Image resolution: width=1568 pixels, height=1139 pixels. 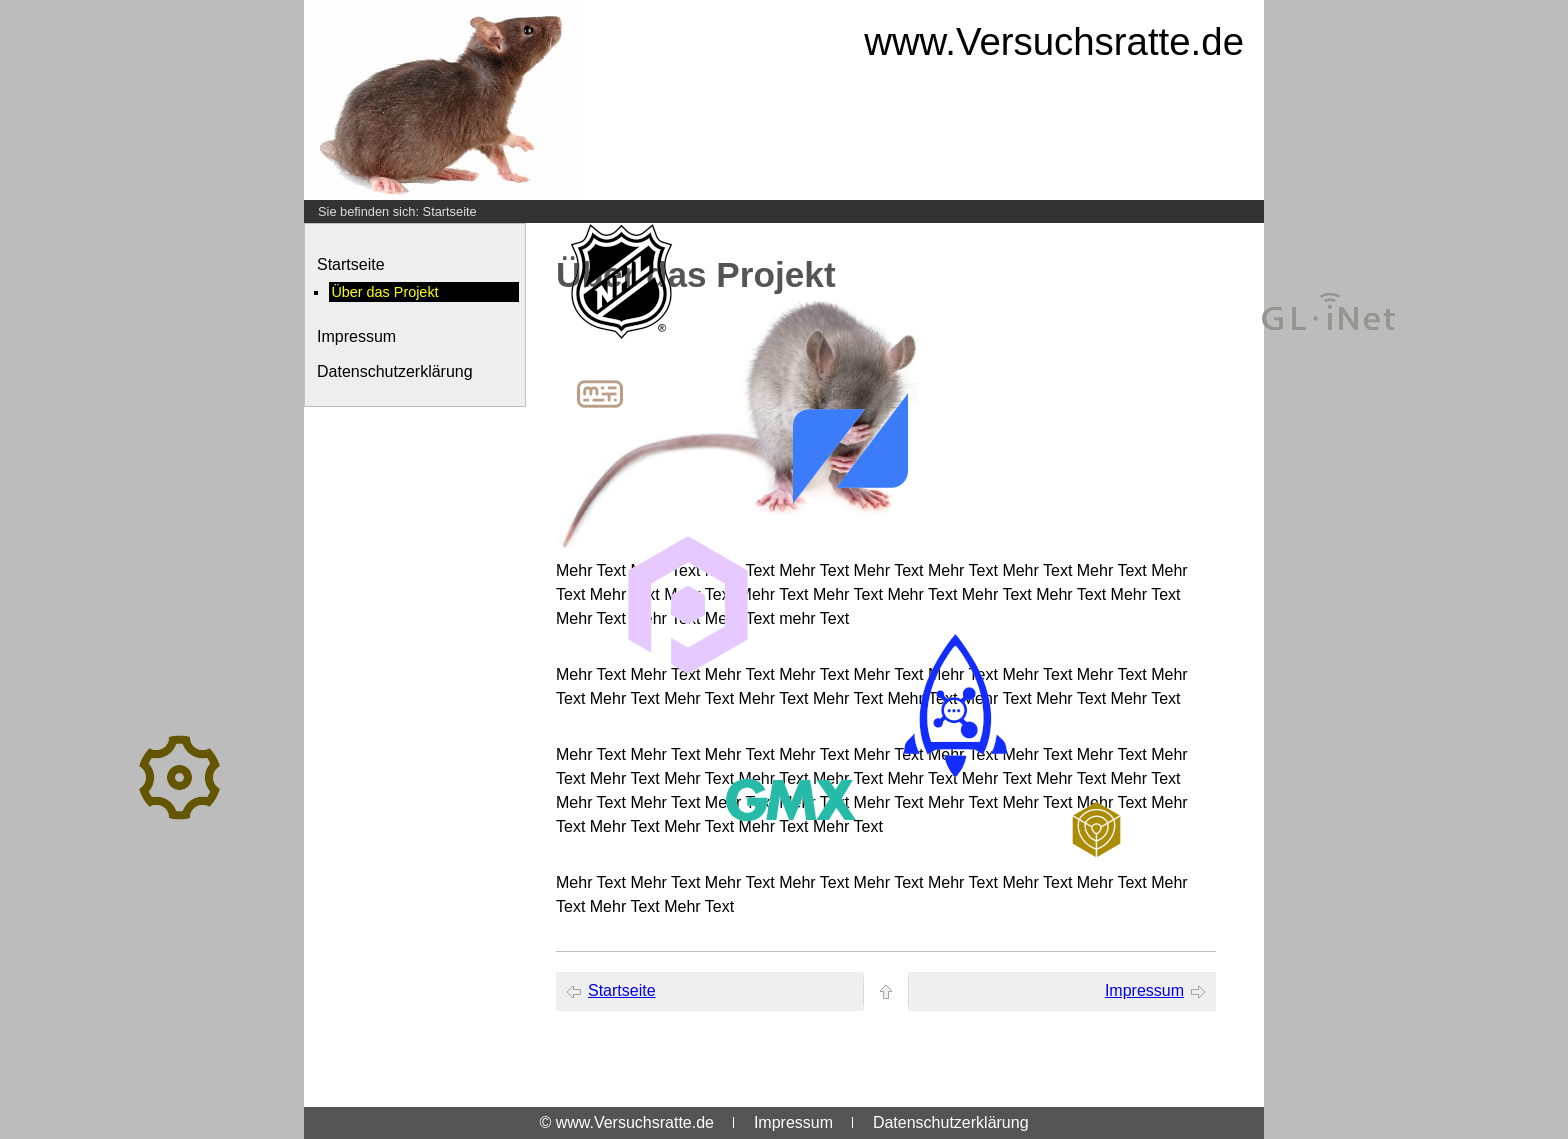 I want to click on open the NHL app or website, so click(x=621, y=281).